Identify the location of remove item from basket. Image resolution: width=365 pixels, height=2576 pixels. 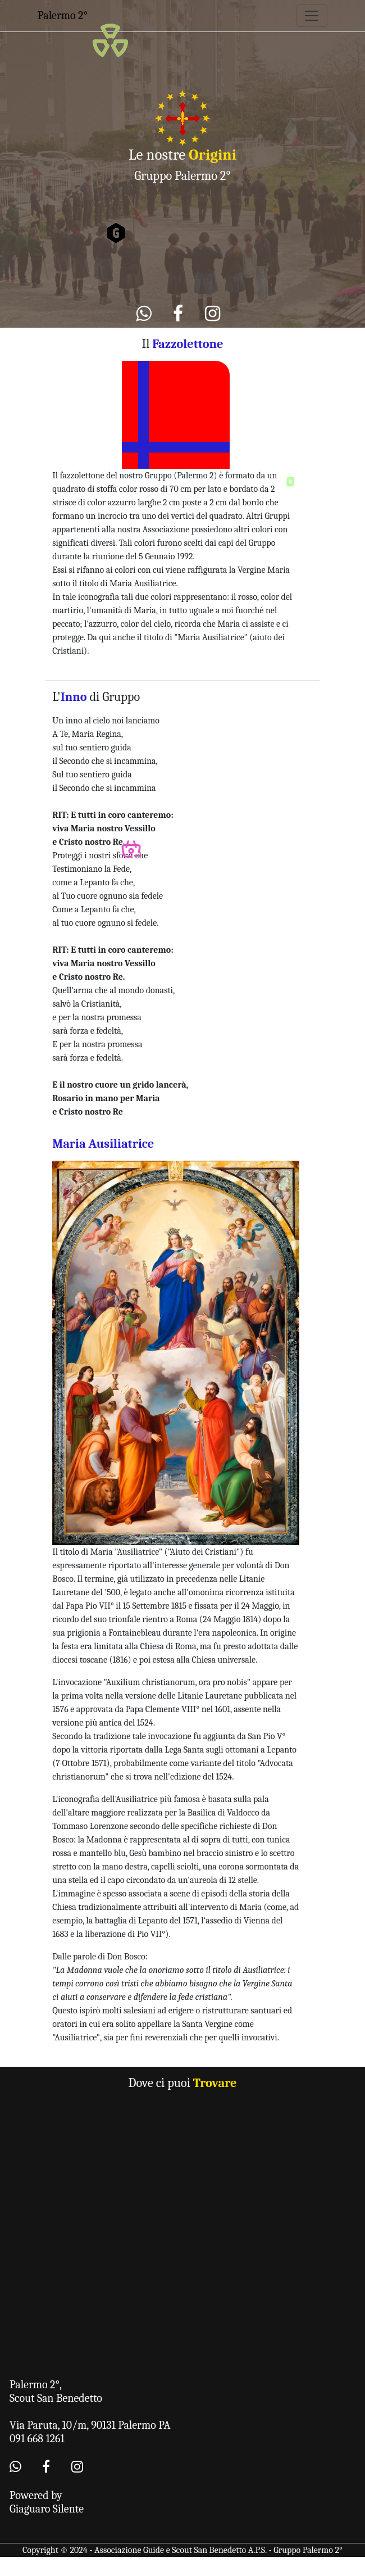
(131, 849).